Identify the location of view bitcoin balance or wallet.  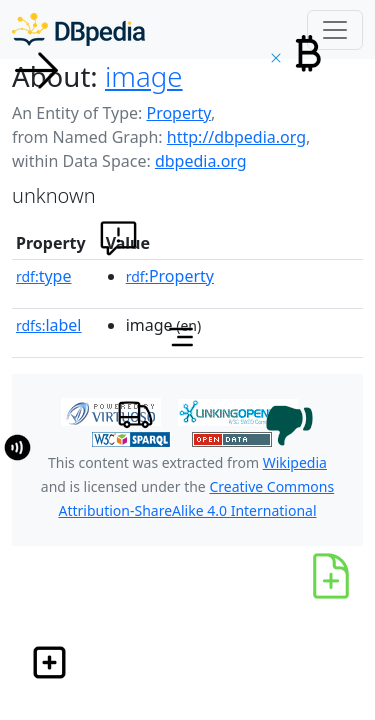
(307, 54).